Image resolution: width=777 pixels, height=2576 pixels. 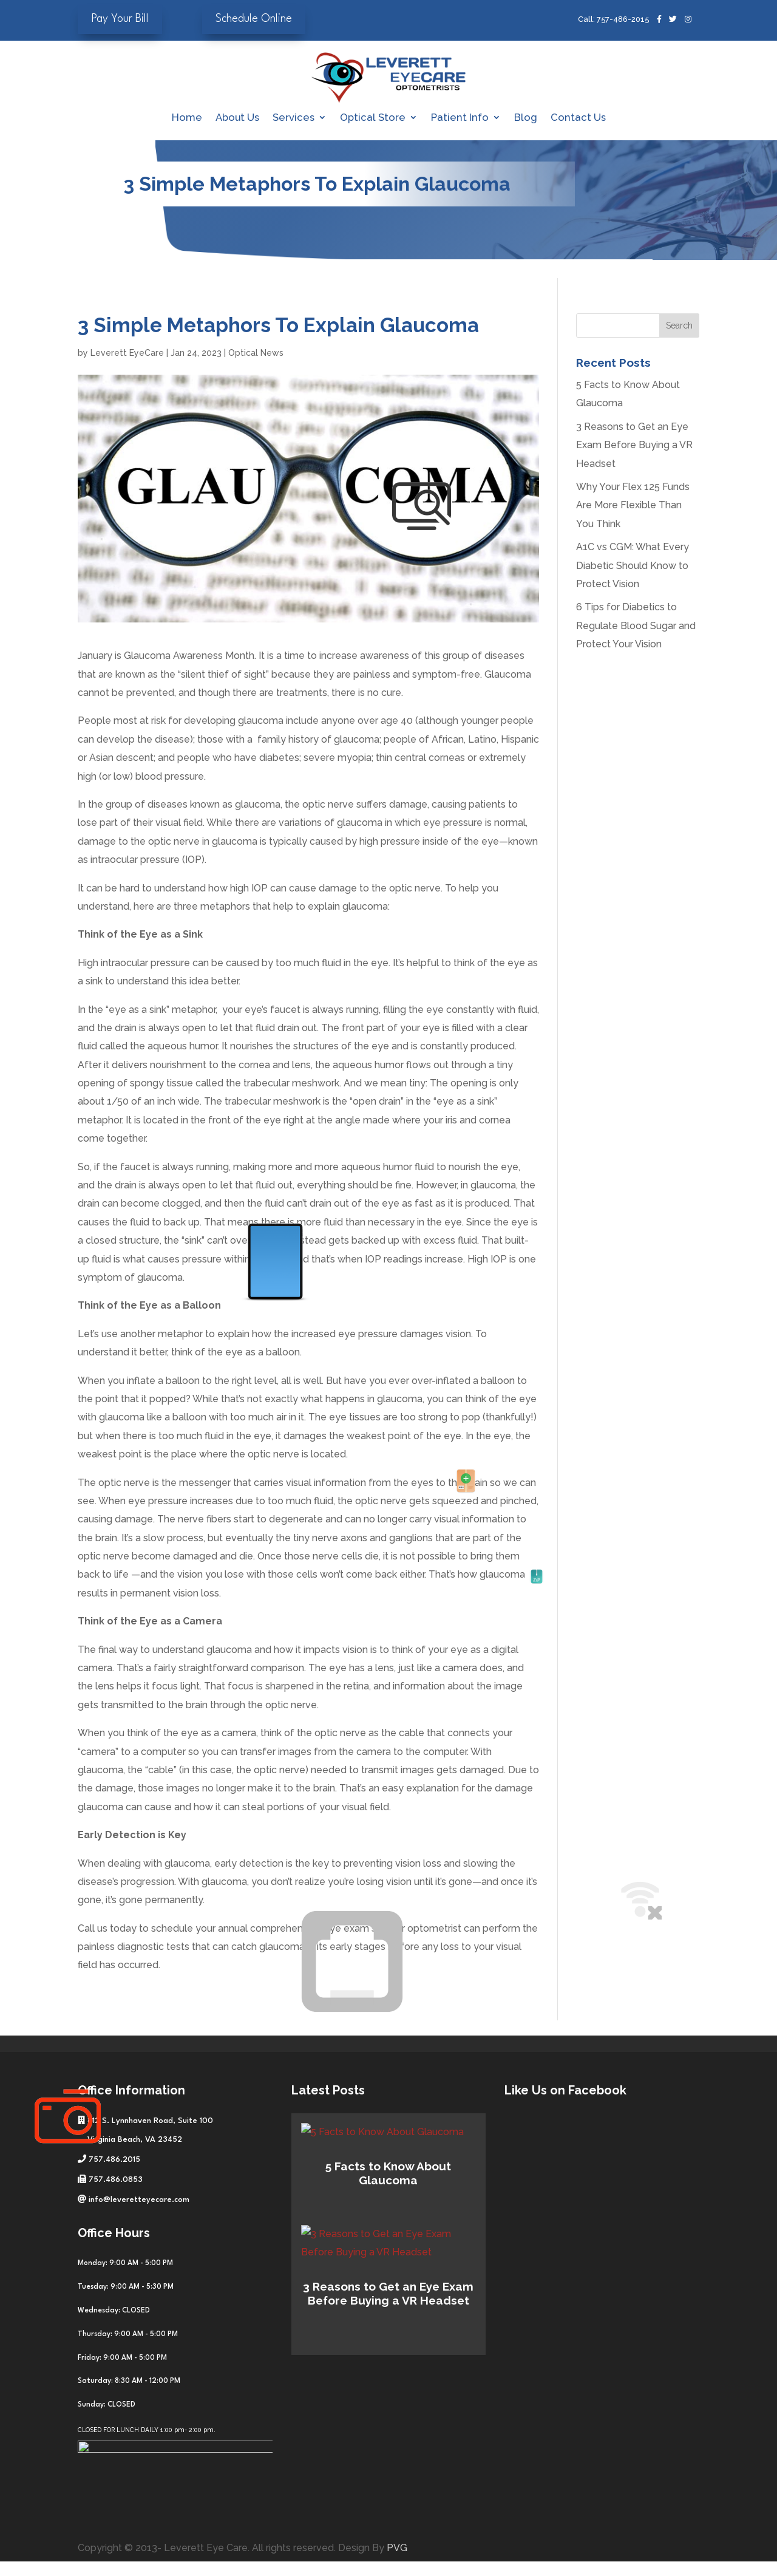 I want to click on connect to a wired ethernet network, so click(x=352, y=1961).